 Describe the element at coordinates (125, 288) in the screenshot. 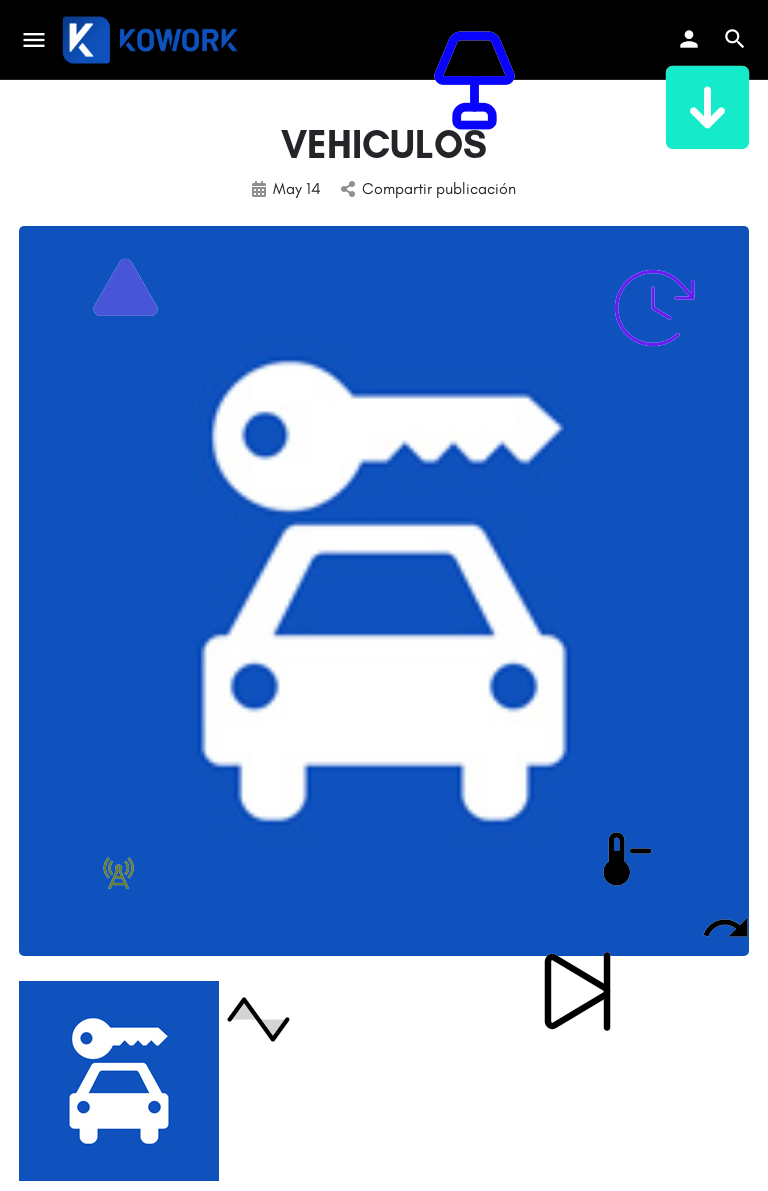

I see `indicates a warning or alert status` at that location.